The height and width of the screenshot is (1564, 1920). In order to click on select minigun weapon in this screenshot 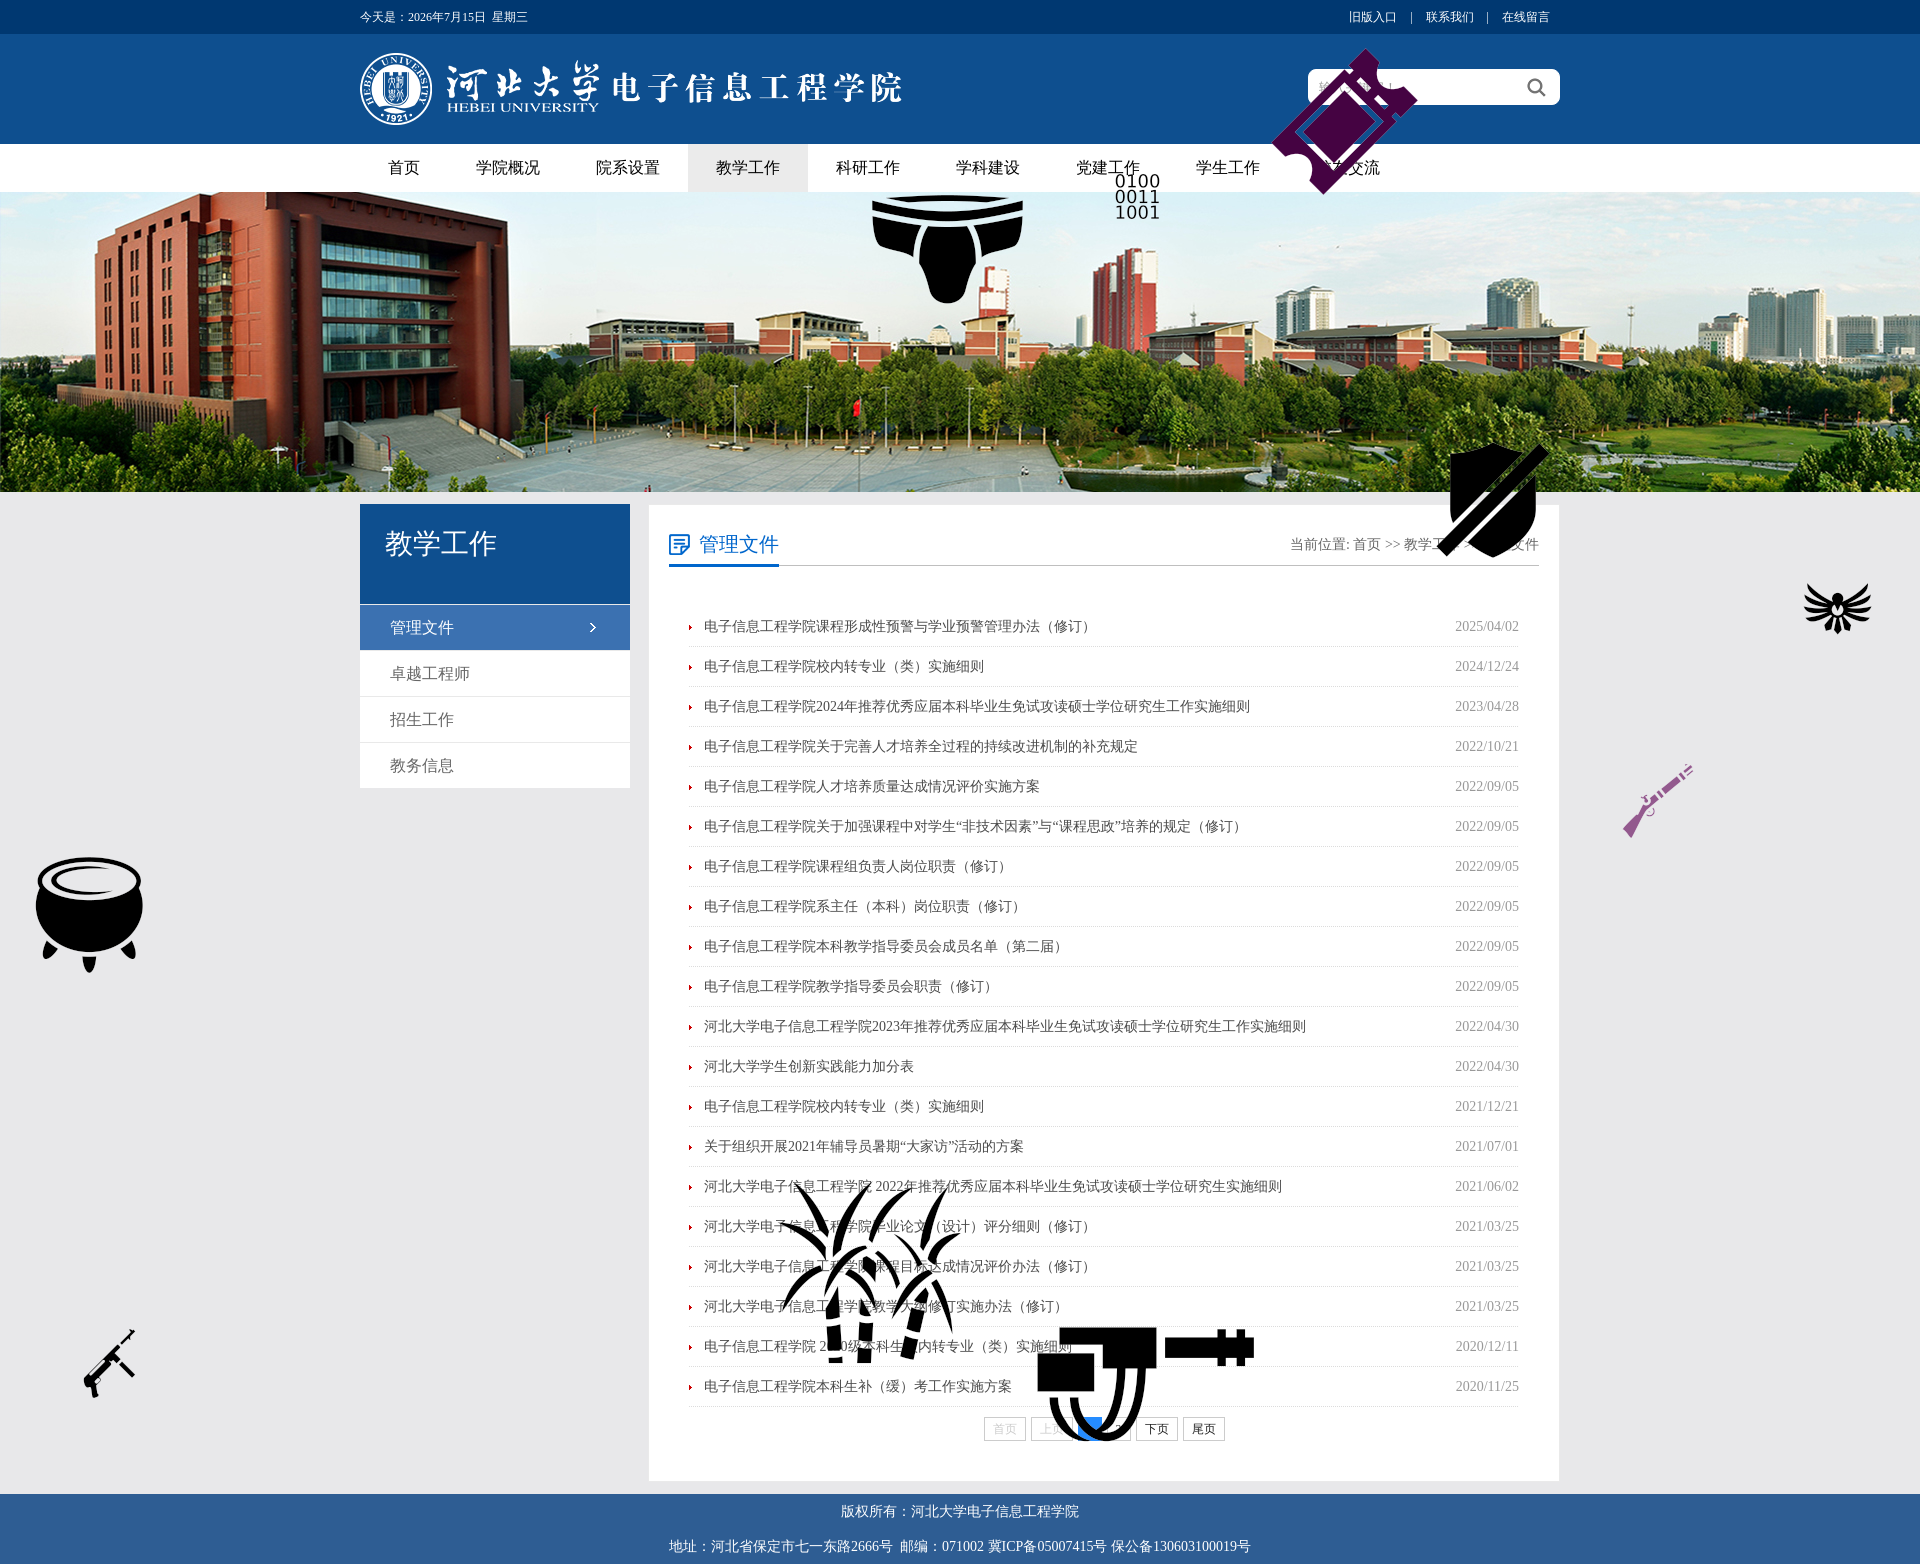, I will do `click(1145, 1355)`.